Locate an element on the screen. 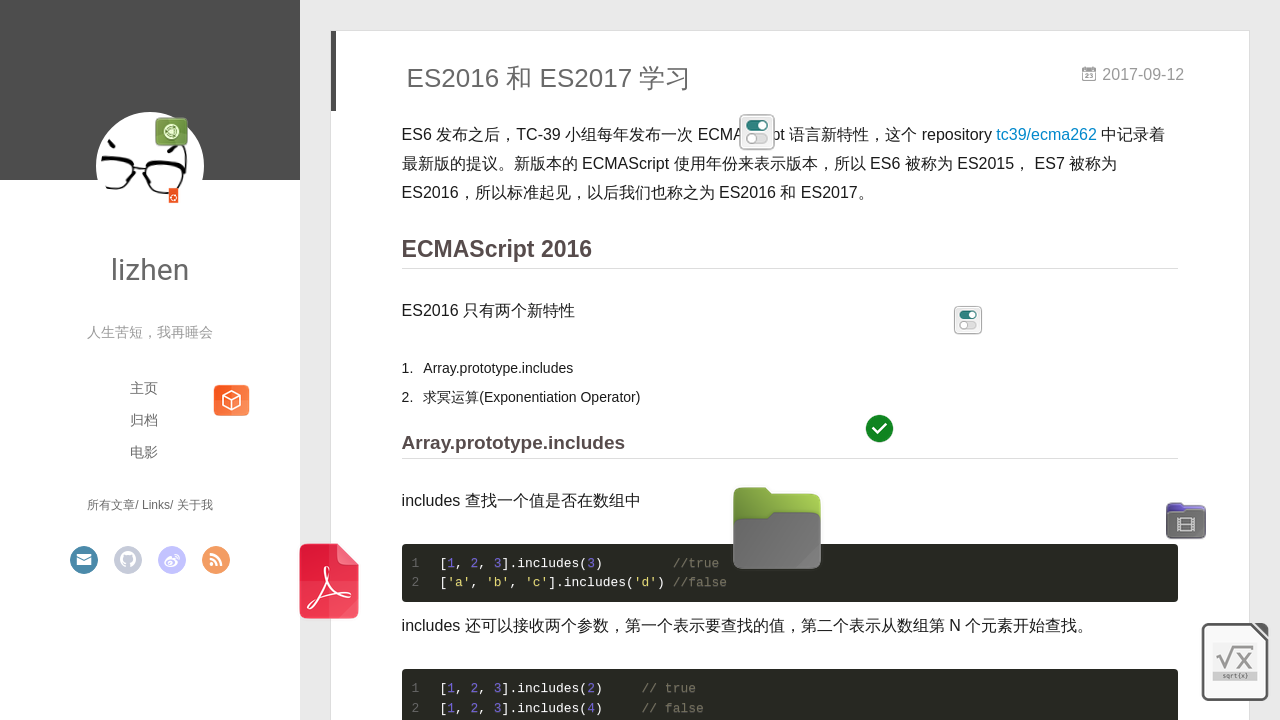 This screenshot has height=720, width=1280. open your videos folder is located at coordinates (1186, 520).